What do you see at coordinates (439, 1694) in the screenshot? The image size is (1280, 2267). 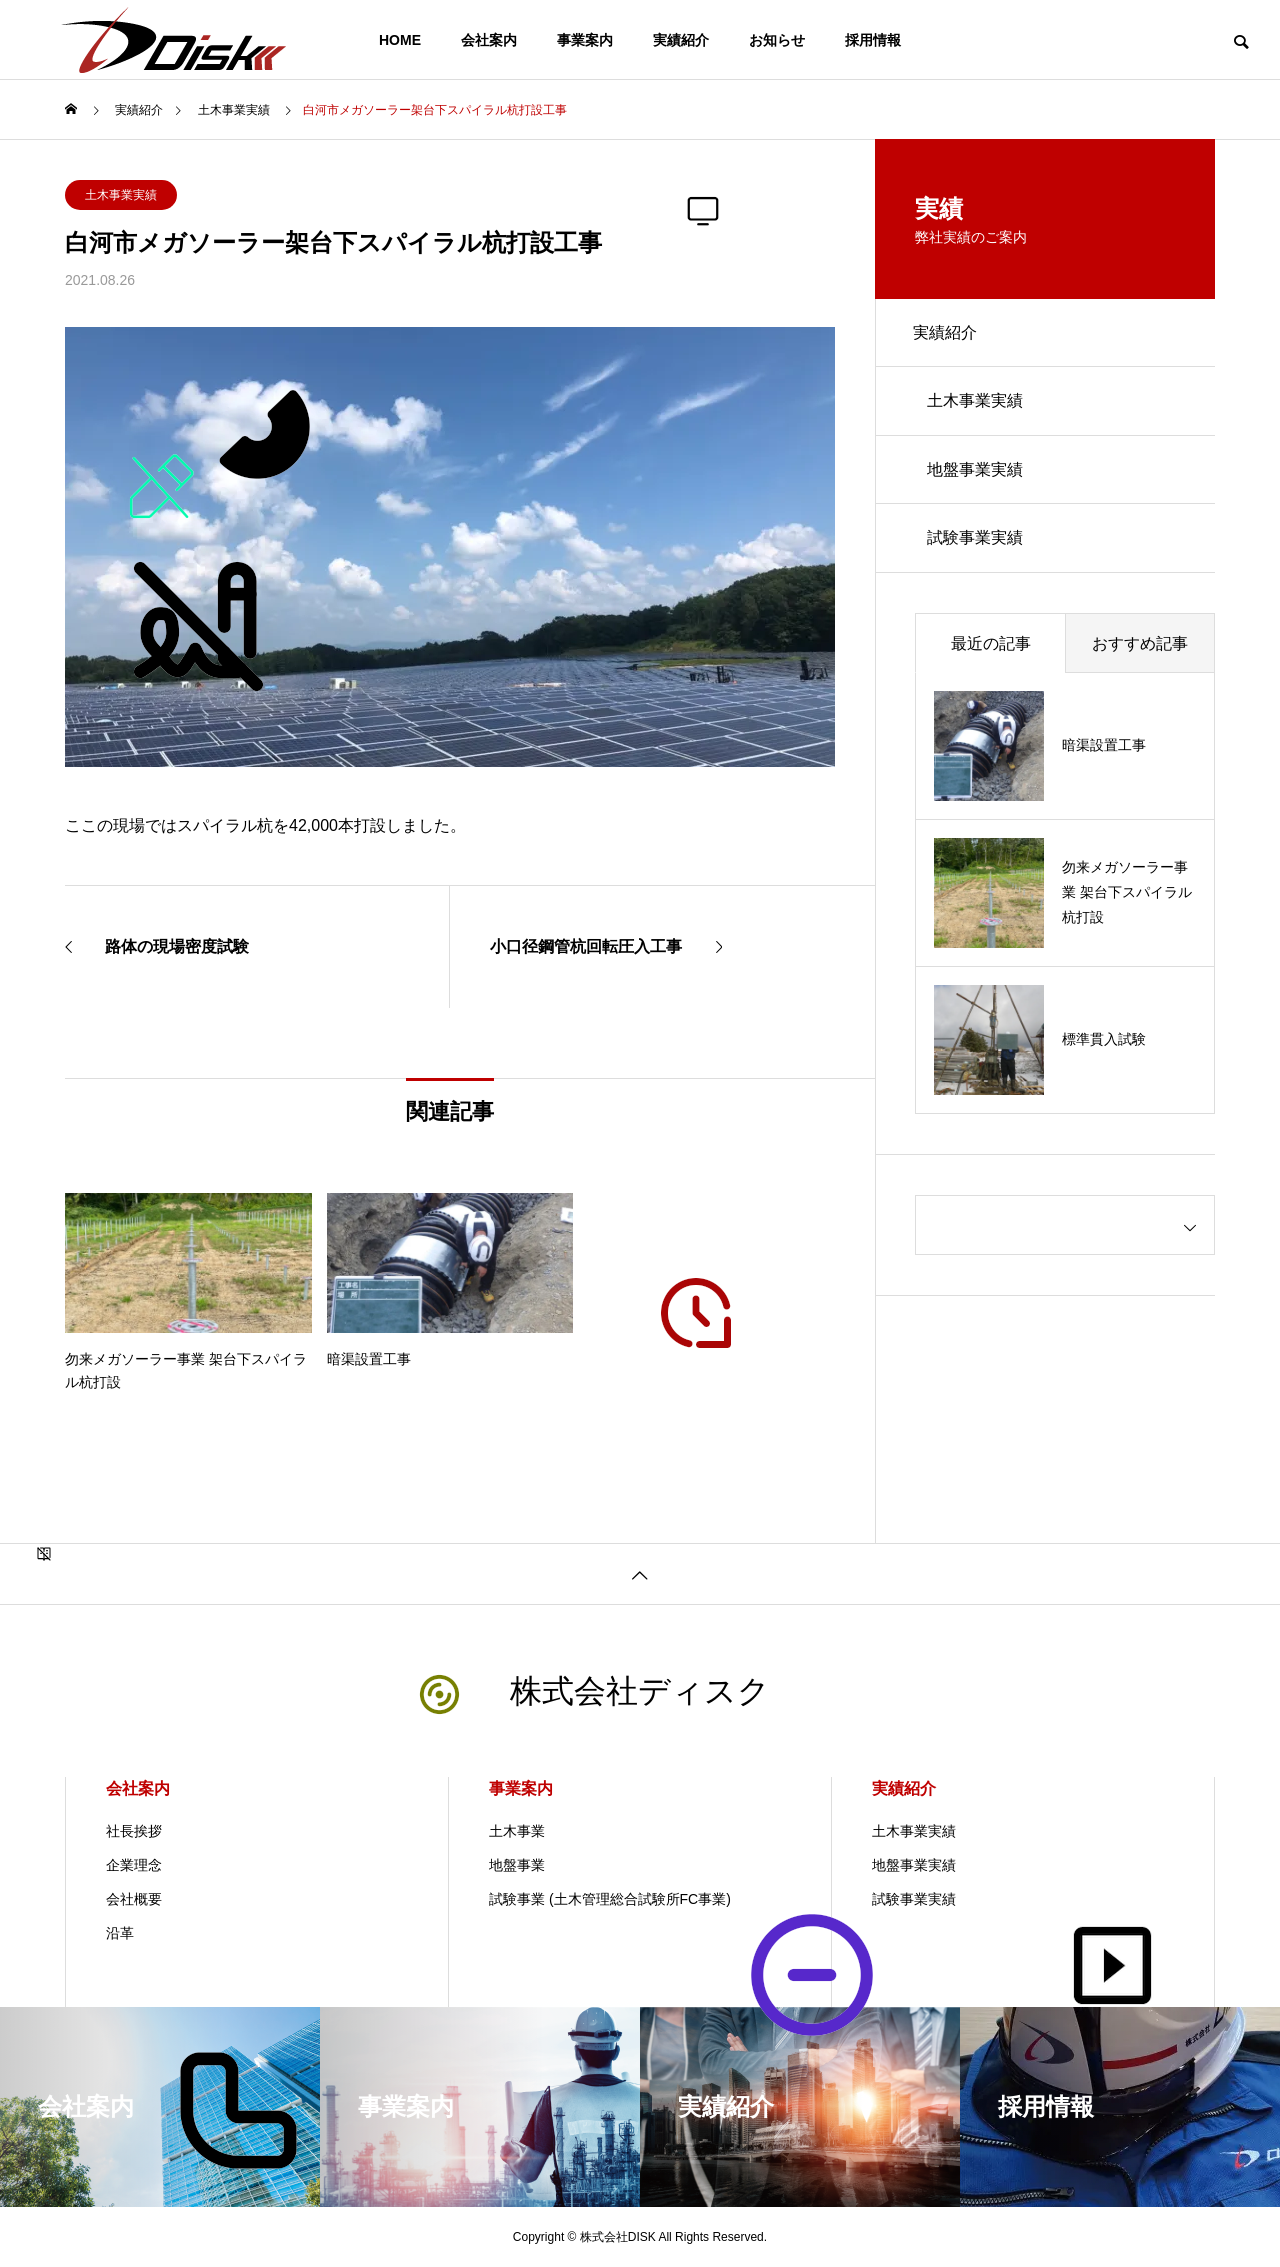 I see `play or access music library` at bounding box center [439, 1694].